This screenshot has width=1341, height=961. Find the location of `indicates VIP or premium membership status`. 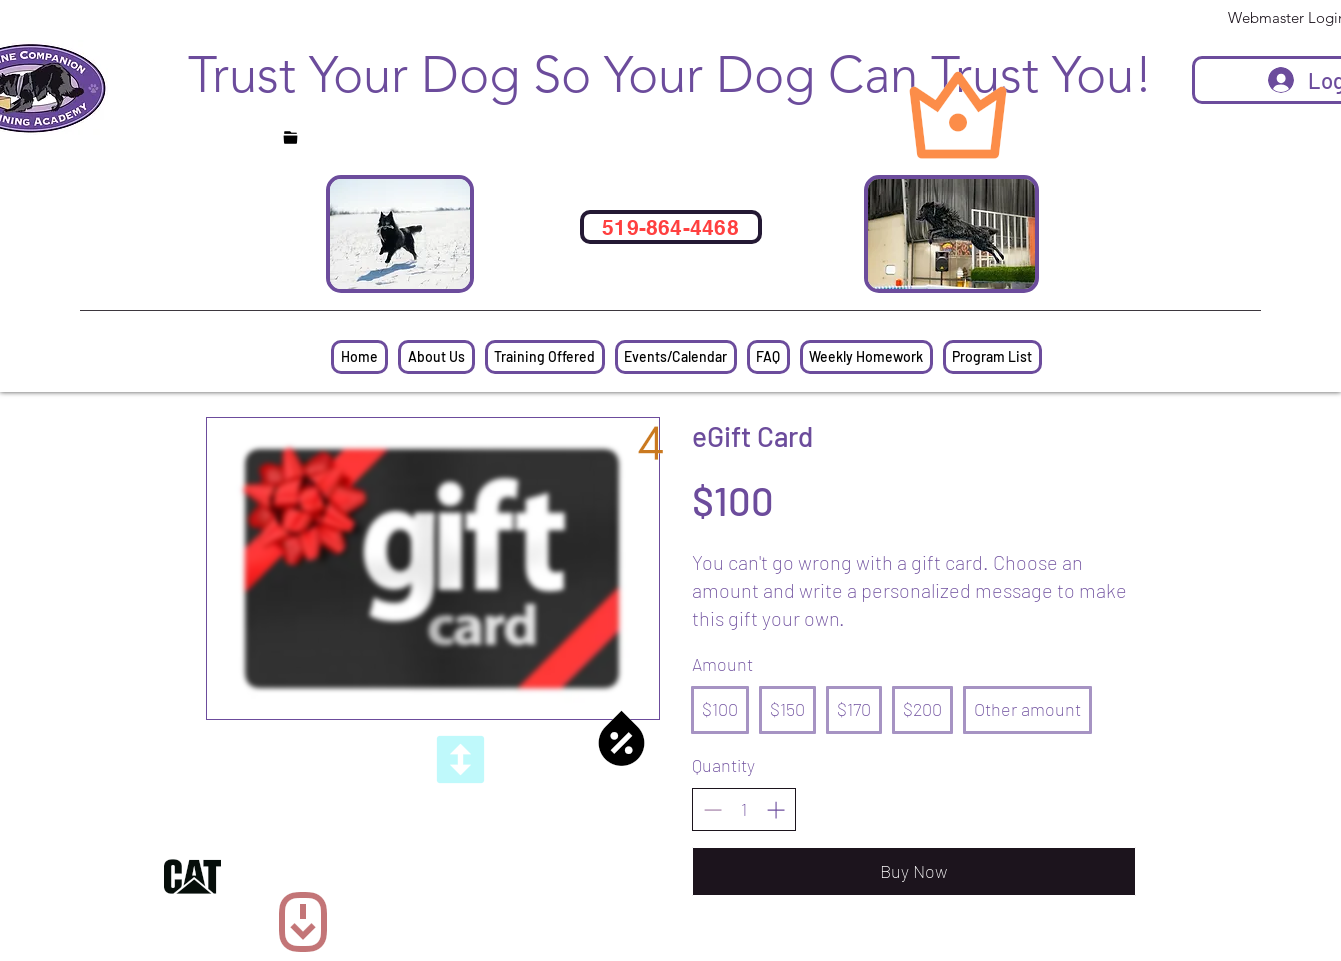

indicates VIP or premium membership status is located at coordinates (958, 118).